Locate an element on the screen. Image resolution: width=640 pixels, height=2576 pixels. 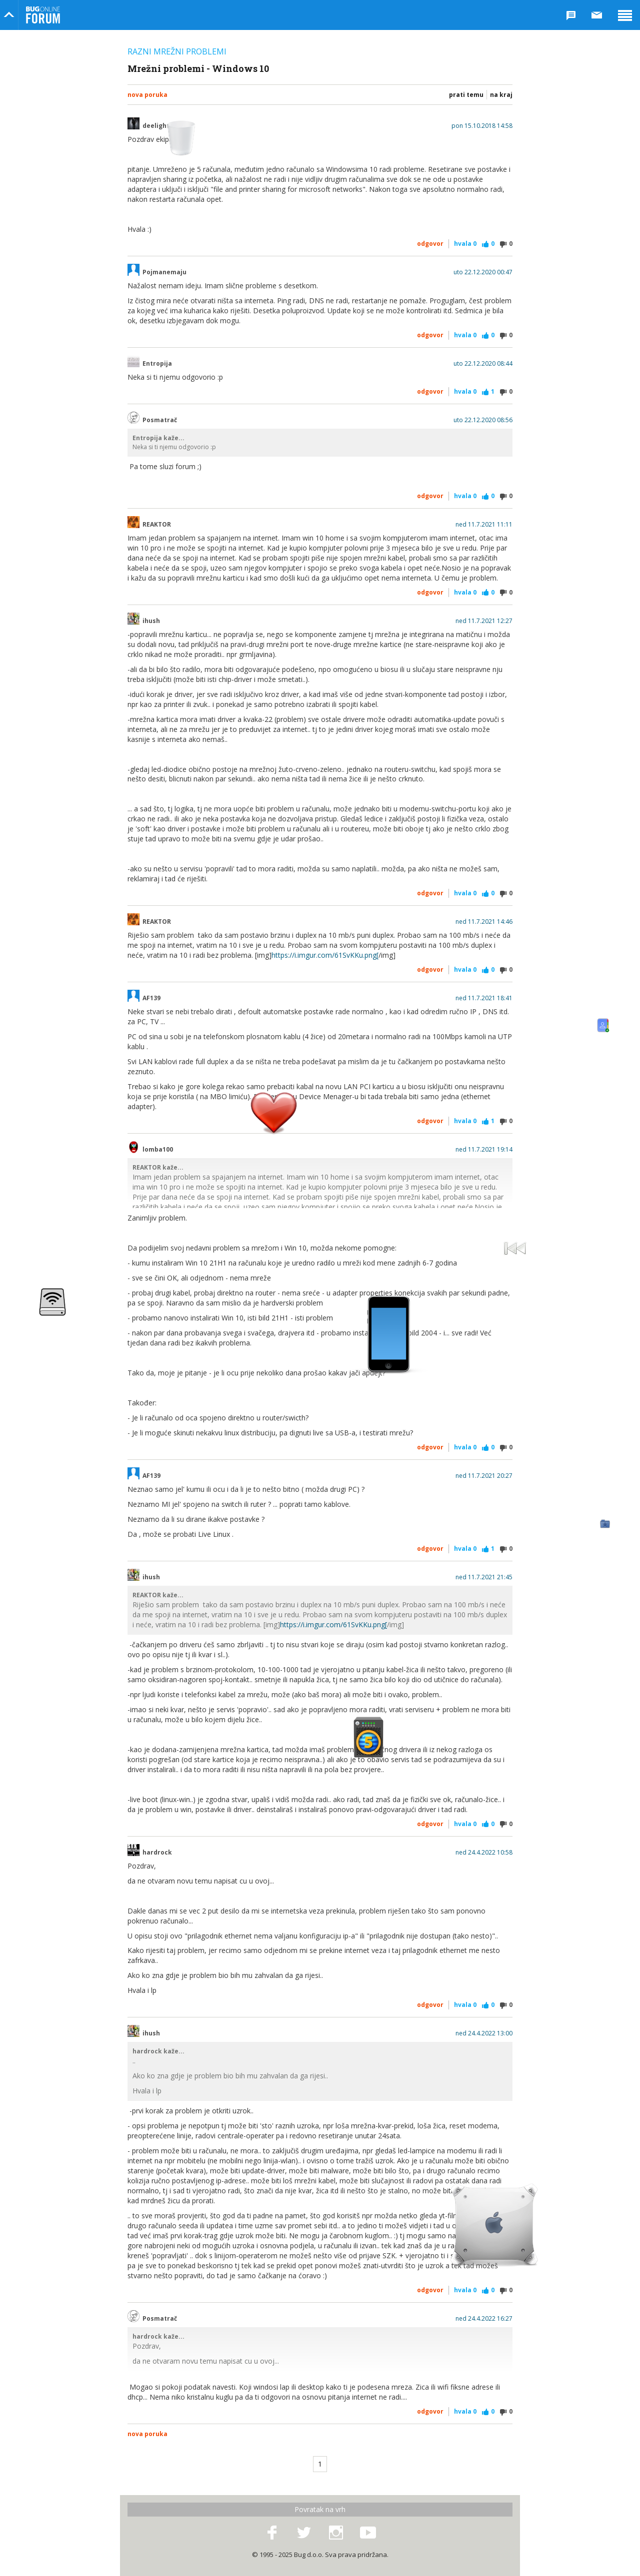
access RAID 5 storage configuration is located at coordinates (368, 1737).